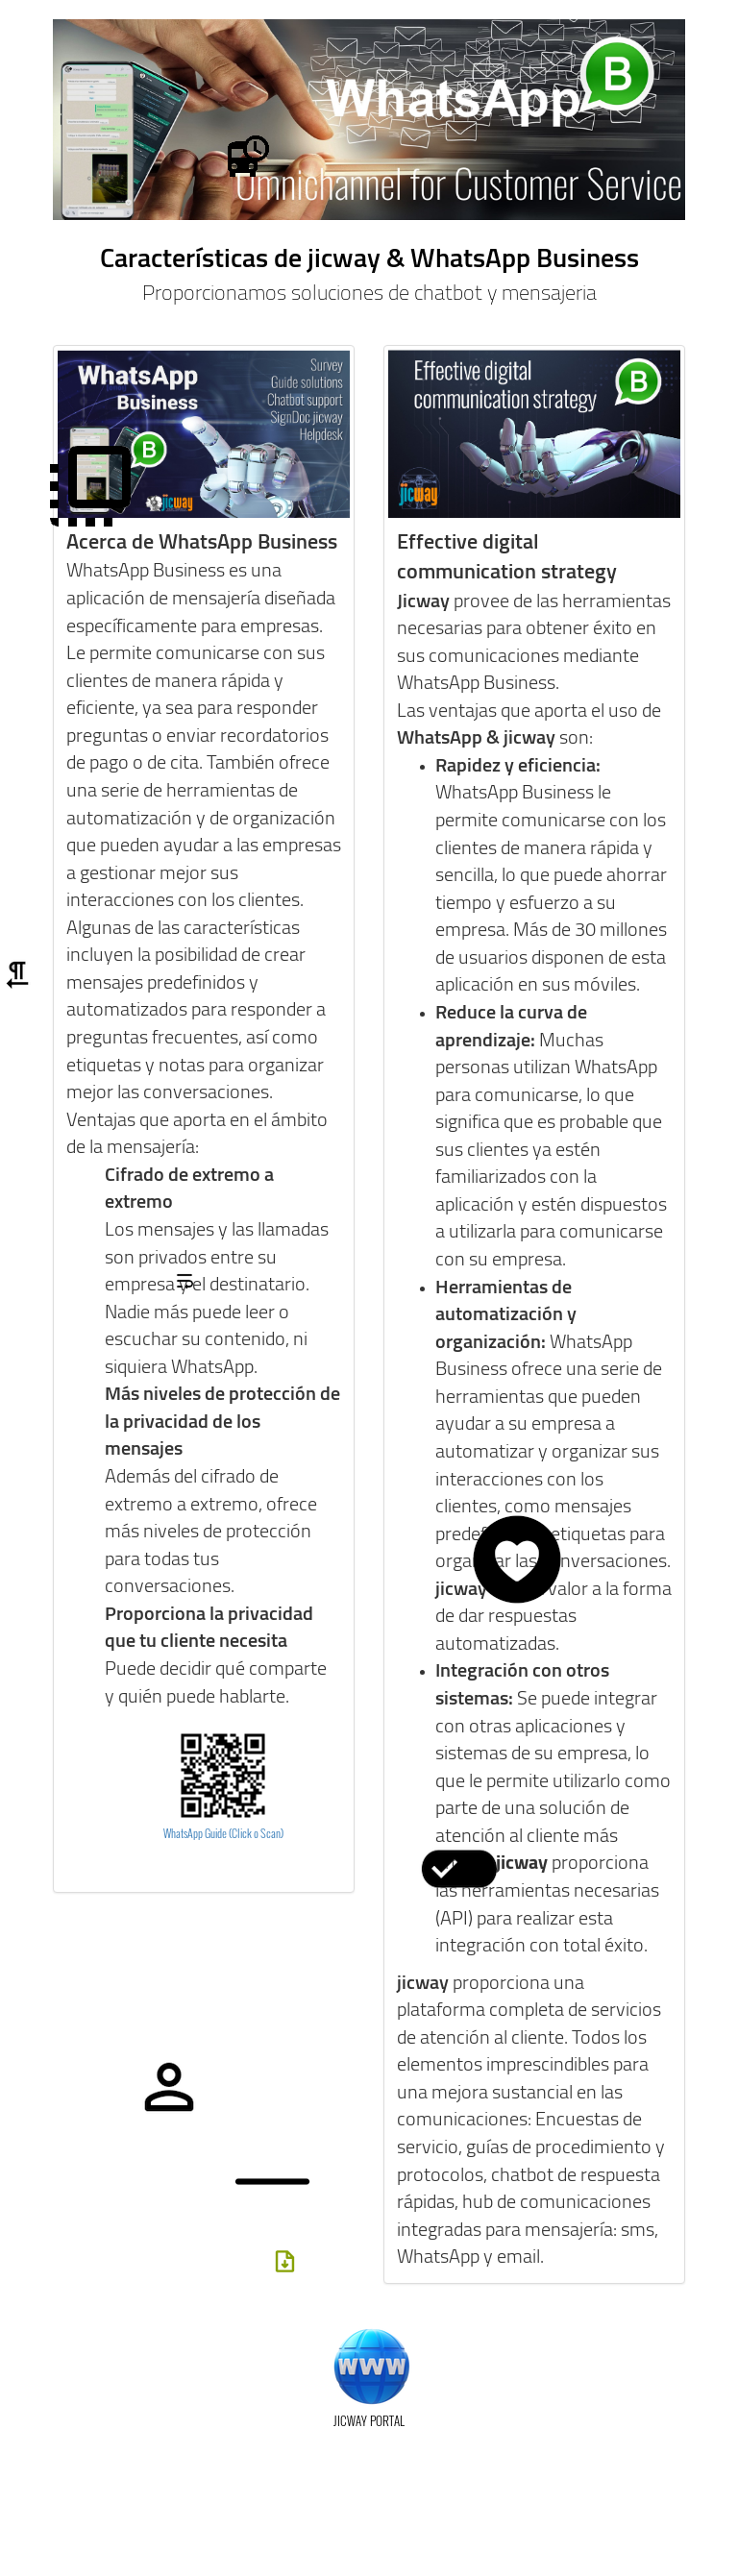 The width and height of the screenshot is (738, 2576). What do you see at coordinates (90, 486) in the screenshot?
I see `bring window to front` at bounding box center [90, 486].